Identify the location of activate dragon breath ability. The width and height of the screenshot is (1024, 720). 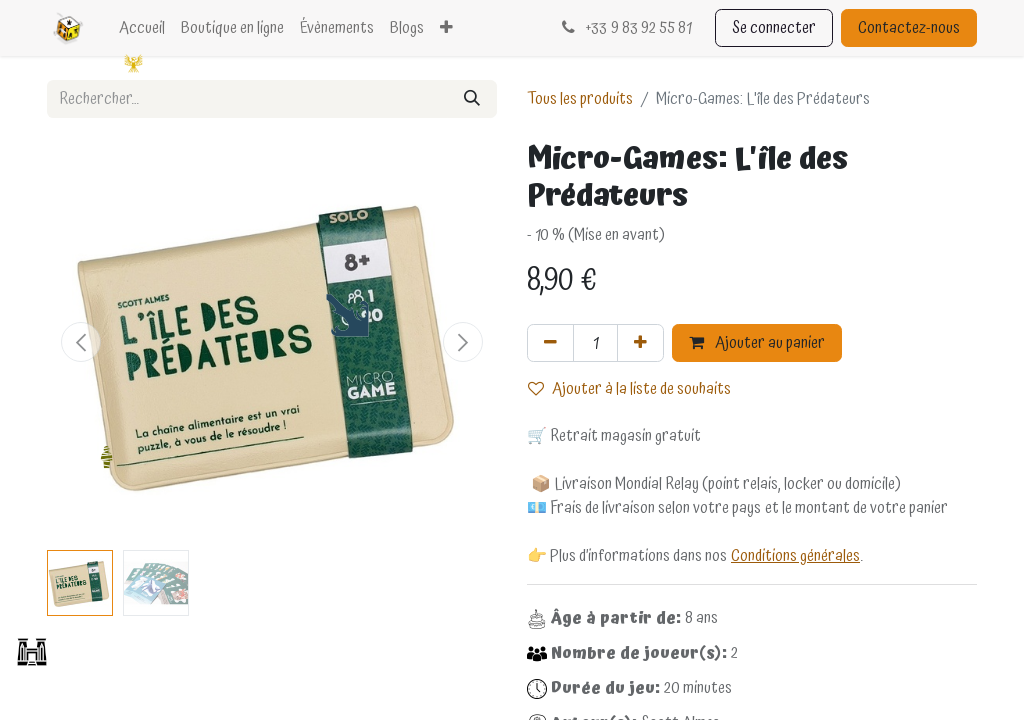
(347, 315).